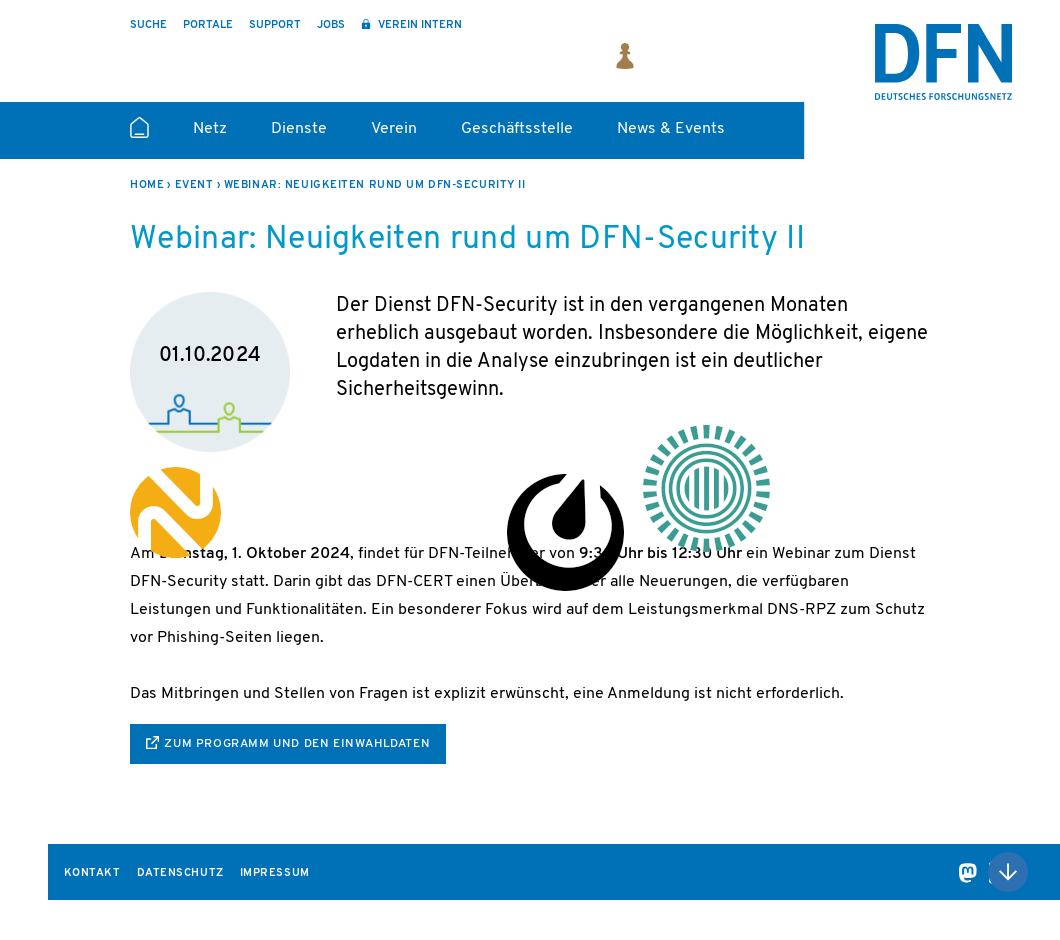  What do you see at coordinates (706, 488) in the screenshot?
I see `open prezi presentation software` at bounding box center [706, 488].